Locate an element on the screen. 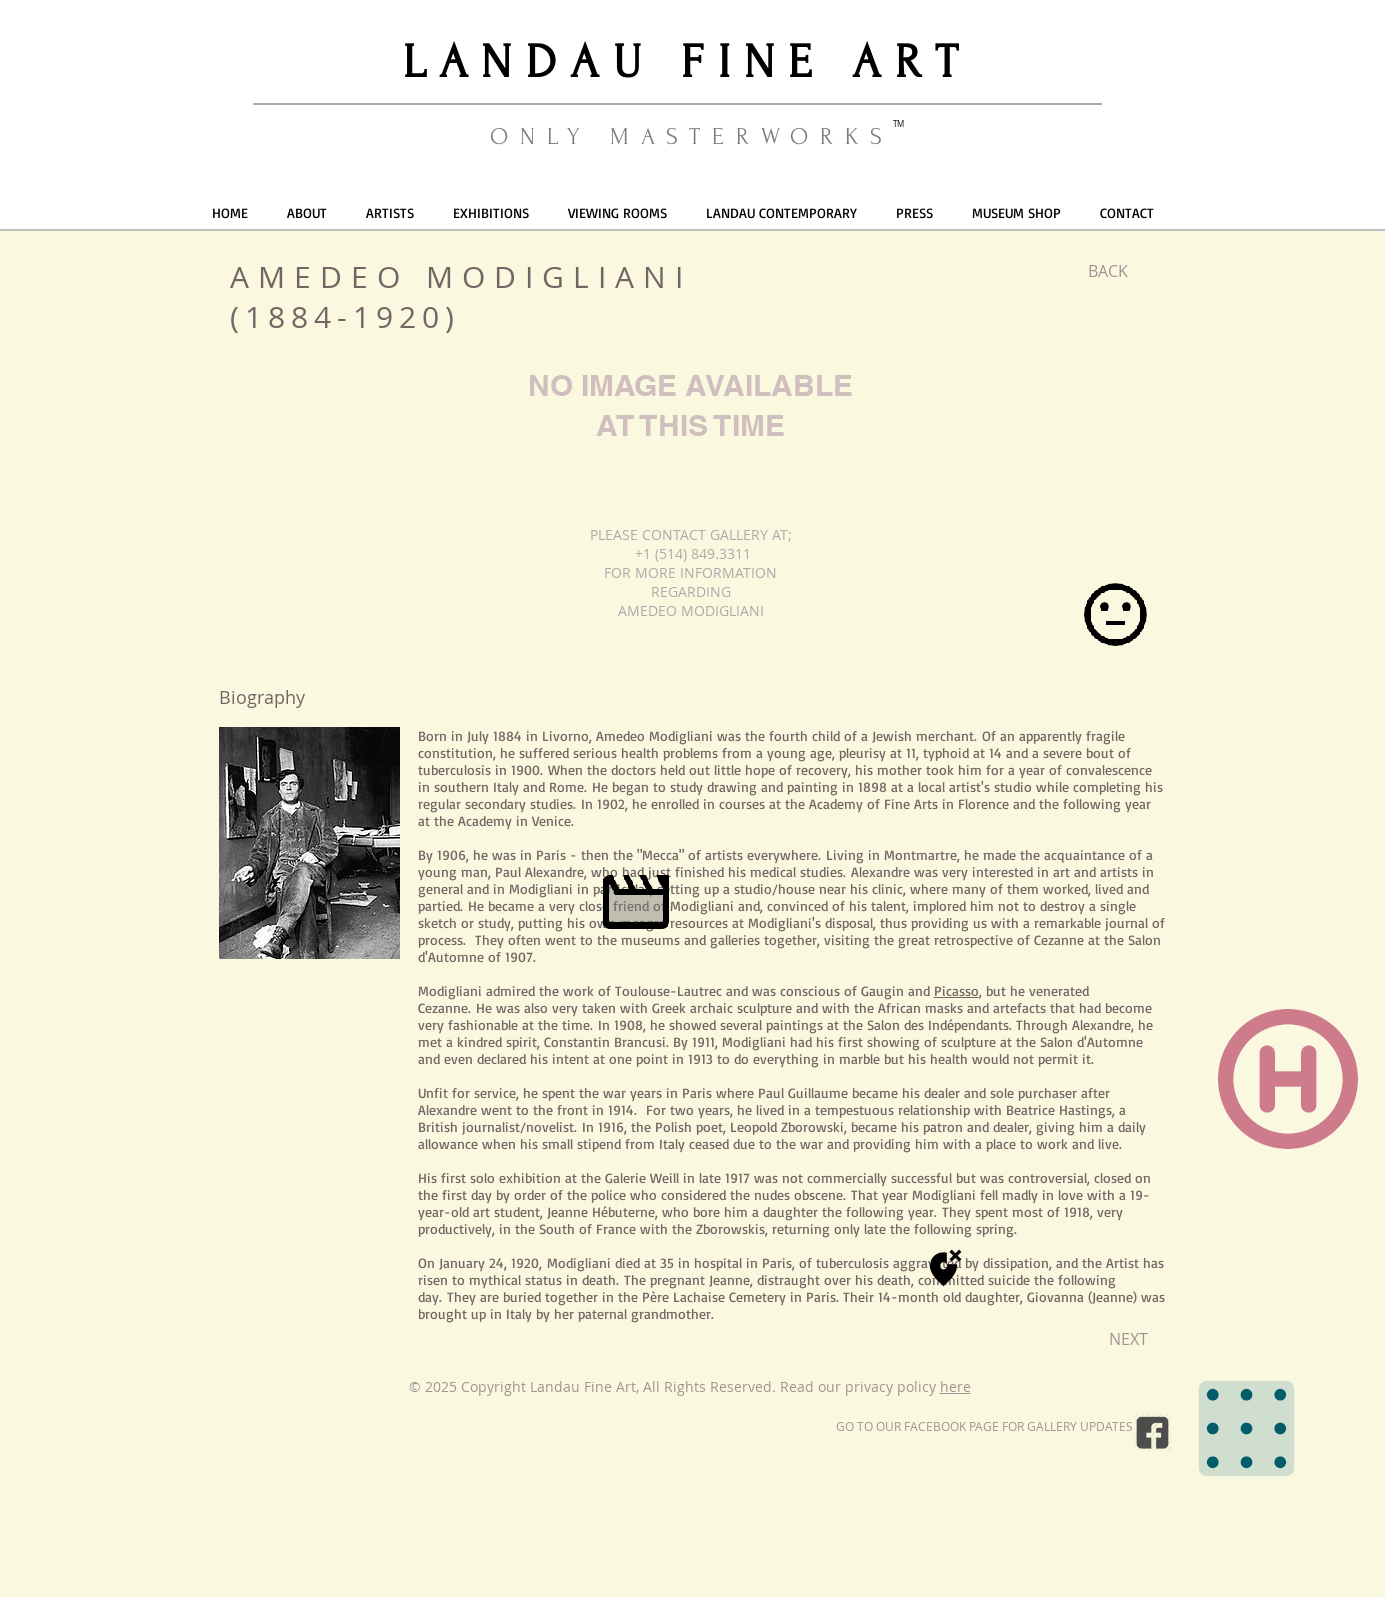 This screenshot has width=1385, height=1597. navigate to section H or category H is located at coordinates (1288, 1079).